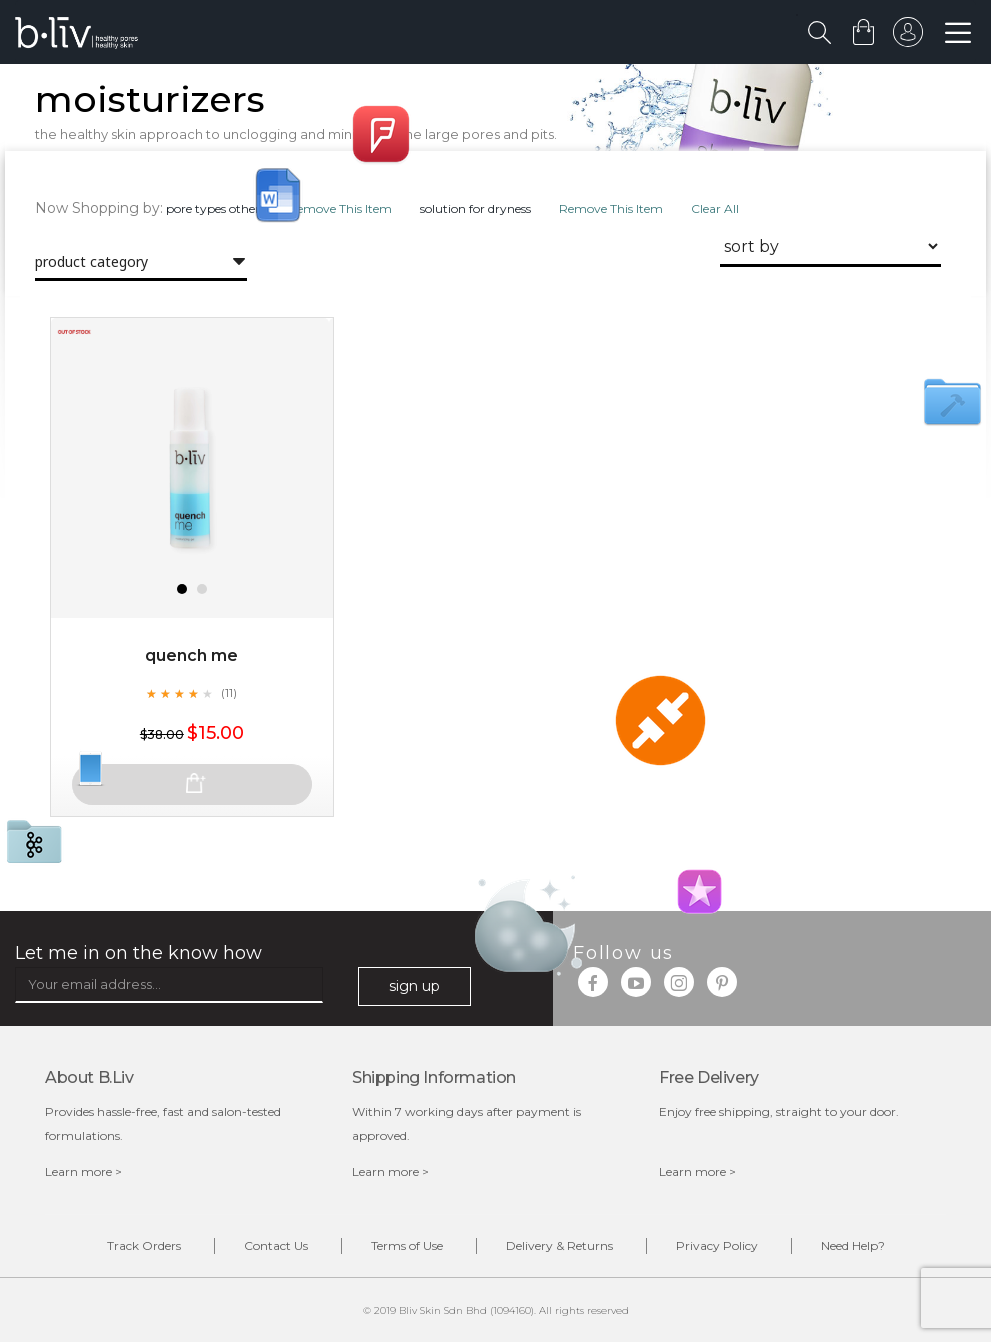 This screenshot has height=1342, width=991. What do you see at coordinates (699, 891) in the screenshot?
I see `open the iTunes Store app` at bounding box center [699, 891].